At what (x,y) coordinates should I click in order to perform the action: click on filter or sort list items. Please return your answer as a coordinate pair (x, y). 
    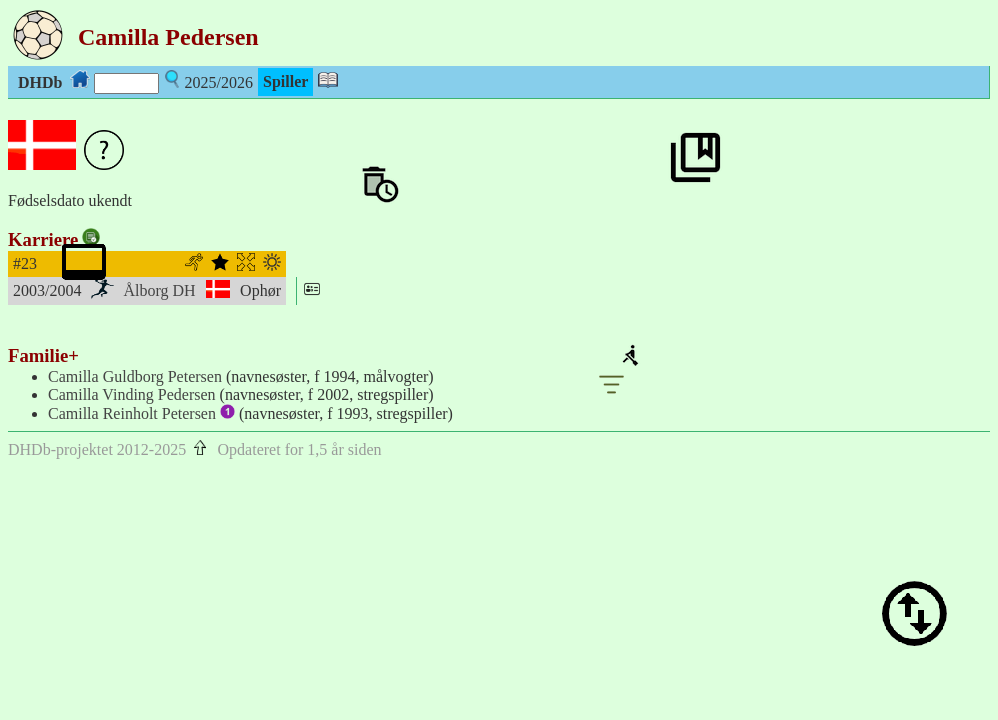
    Looking at the image, I should click on (611, 384).